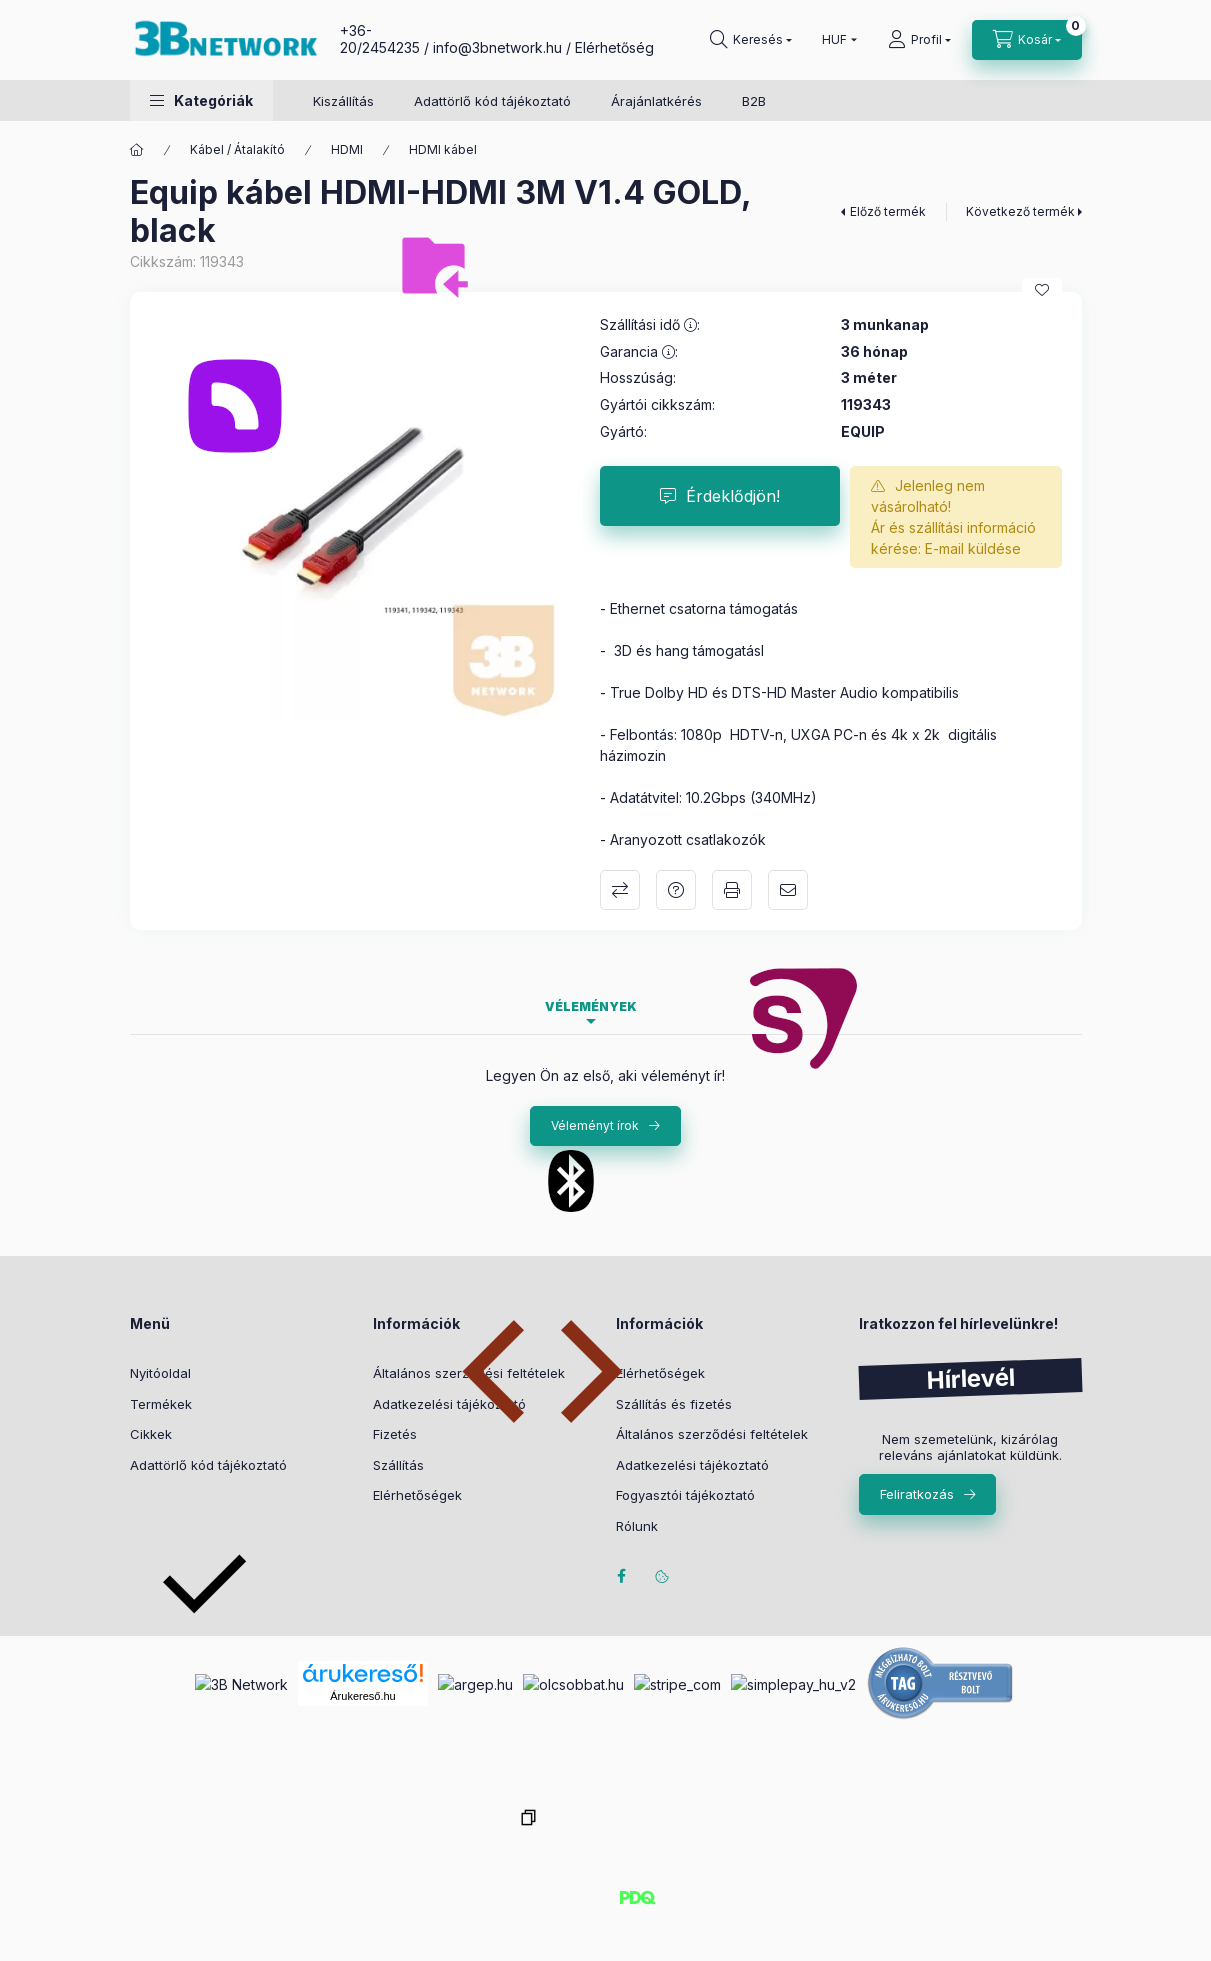  Describe the element at coordinates (637, 1897) in the screenshot. I see `PDQ software logo` at that location.